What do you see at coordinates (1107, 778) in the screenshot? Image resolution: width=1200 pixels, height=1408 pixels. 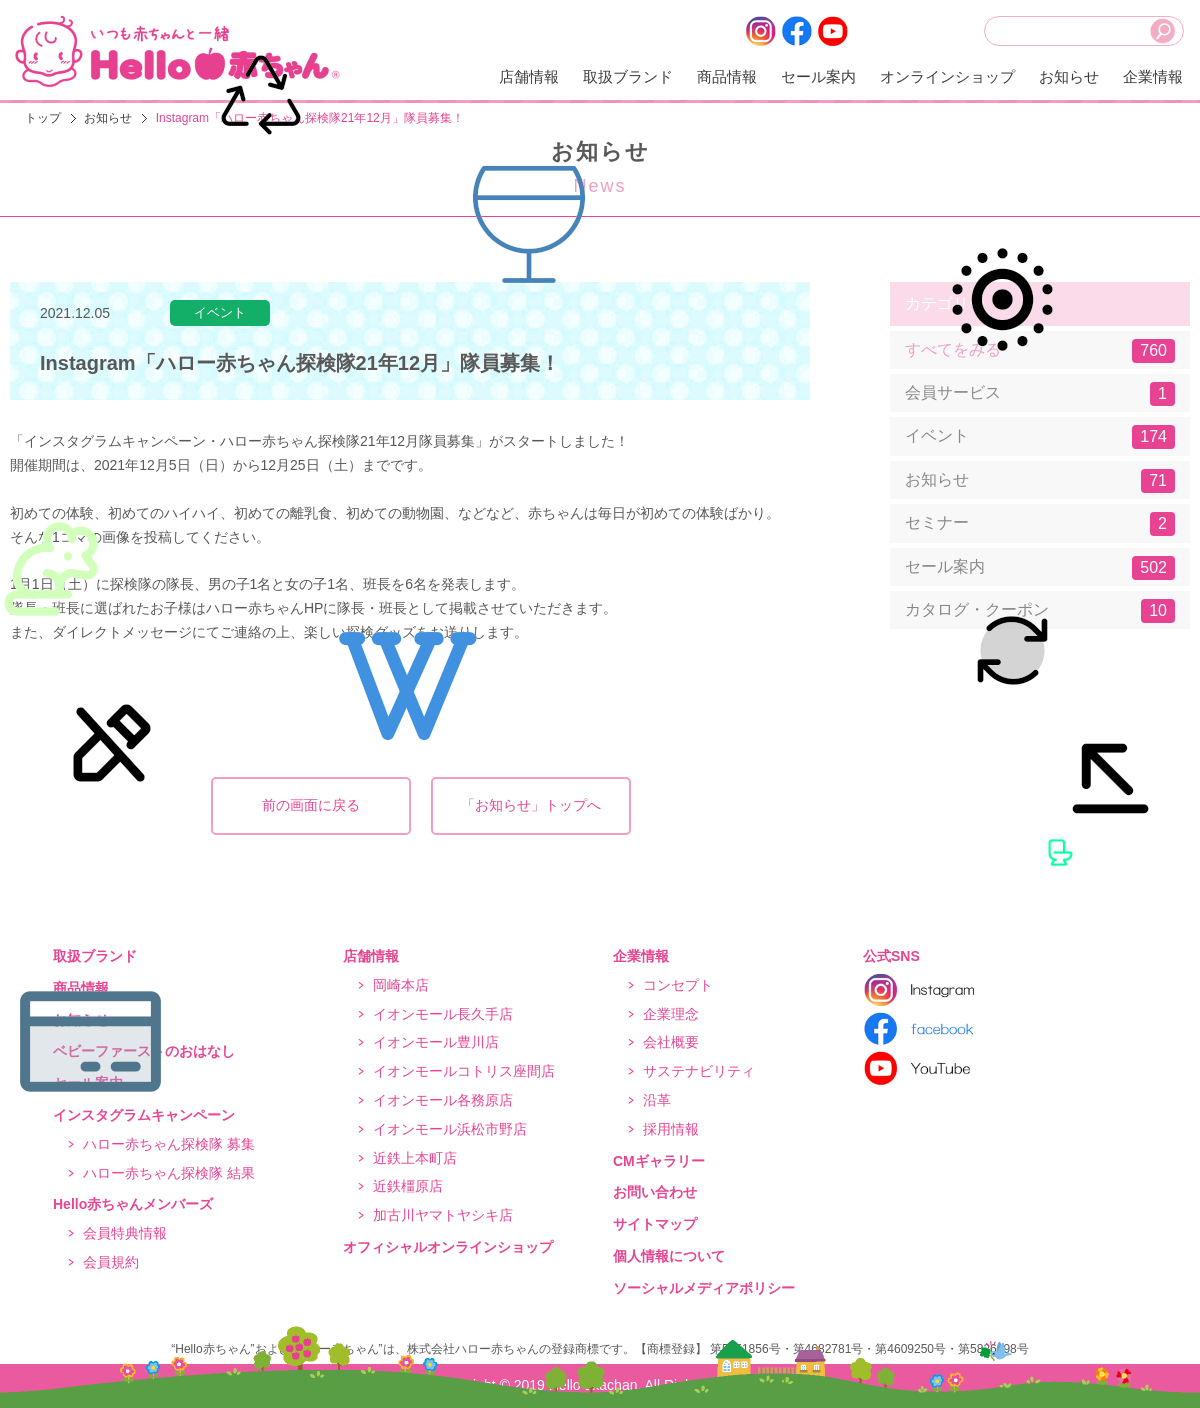 I see `navigate to the top-left or beginning of content` at bounding box center [1107, 778].